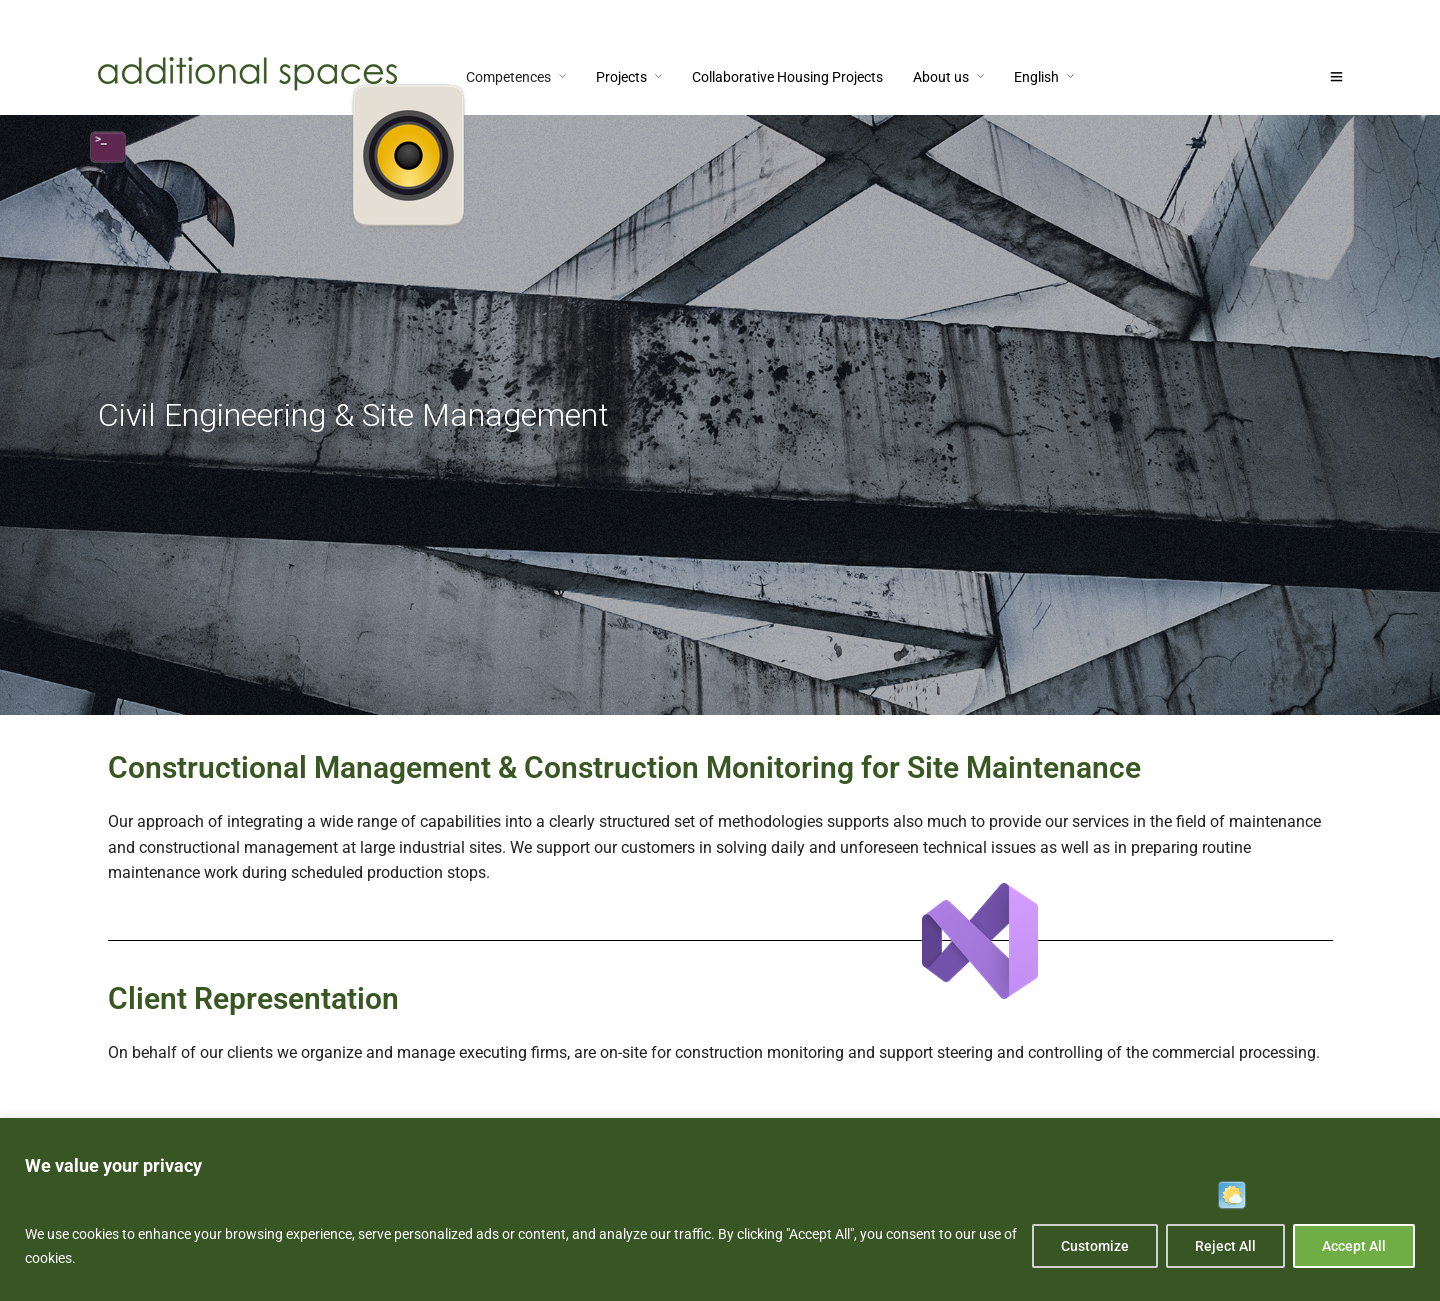  I want to click on open terminal application, so click(108, 147).